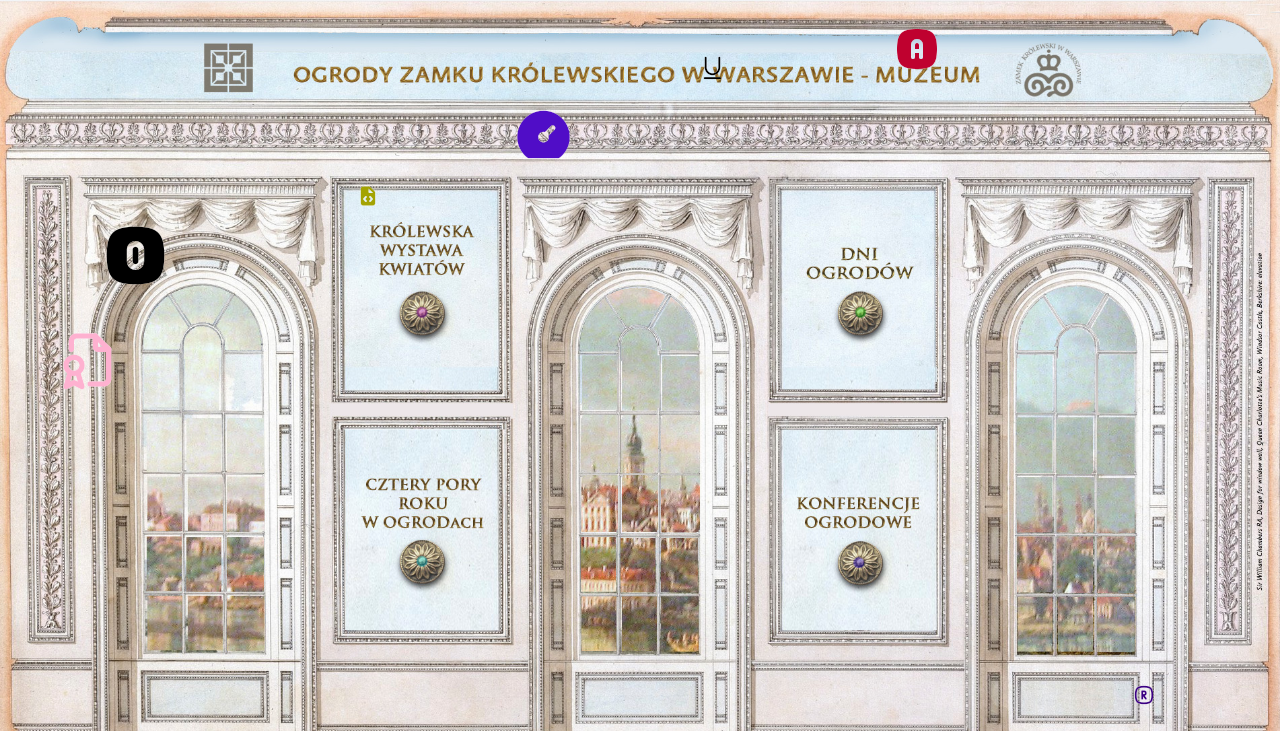 This screenshot has width=1280, height=731. What do you see at coordinates (368, 196) in the screenshot?
I see `view source code file` at bounding box center [368, 196].